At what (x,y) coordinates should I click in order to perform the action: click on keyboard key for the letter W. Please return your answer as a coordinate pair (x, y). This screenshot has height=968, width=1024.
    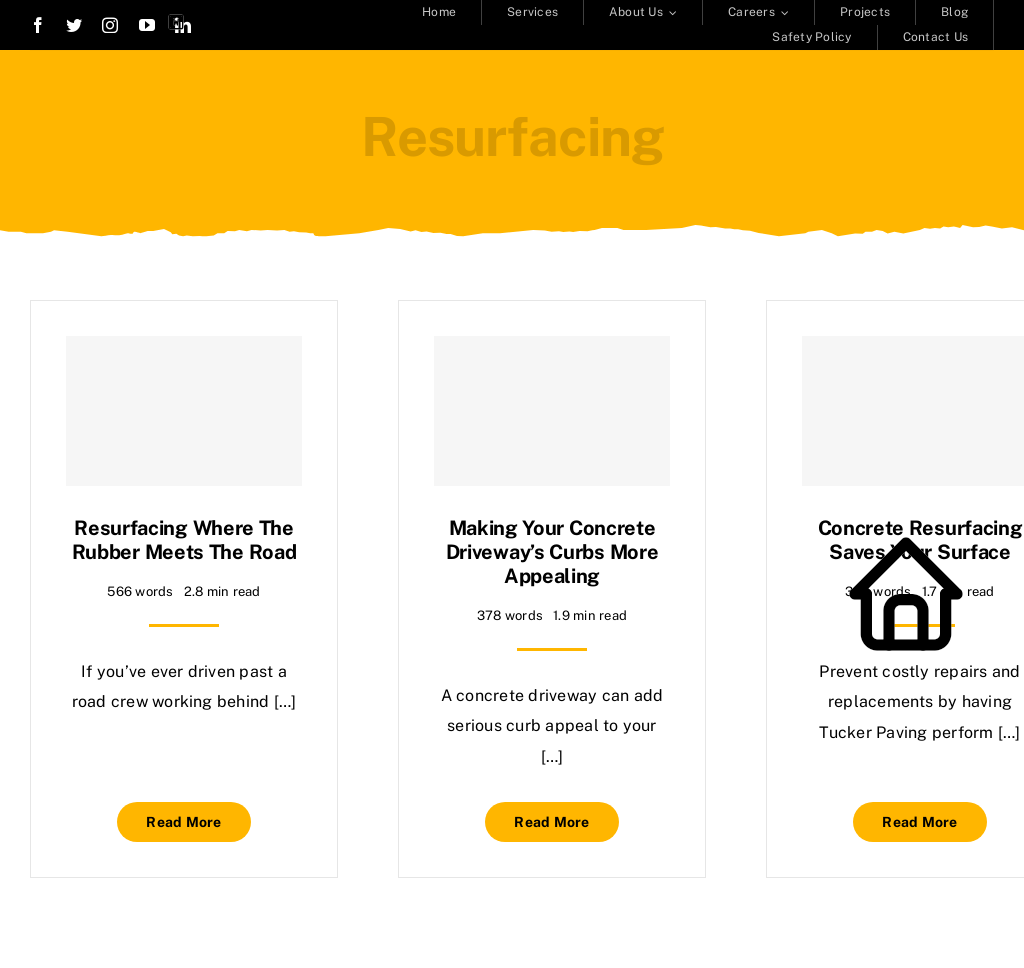
    Looking at the image, I should click on (176, 22).